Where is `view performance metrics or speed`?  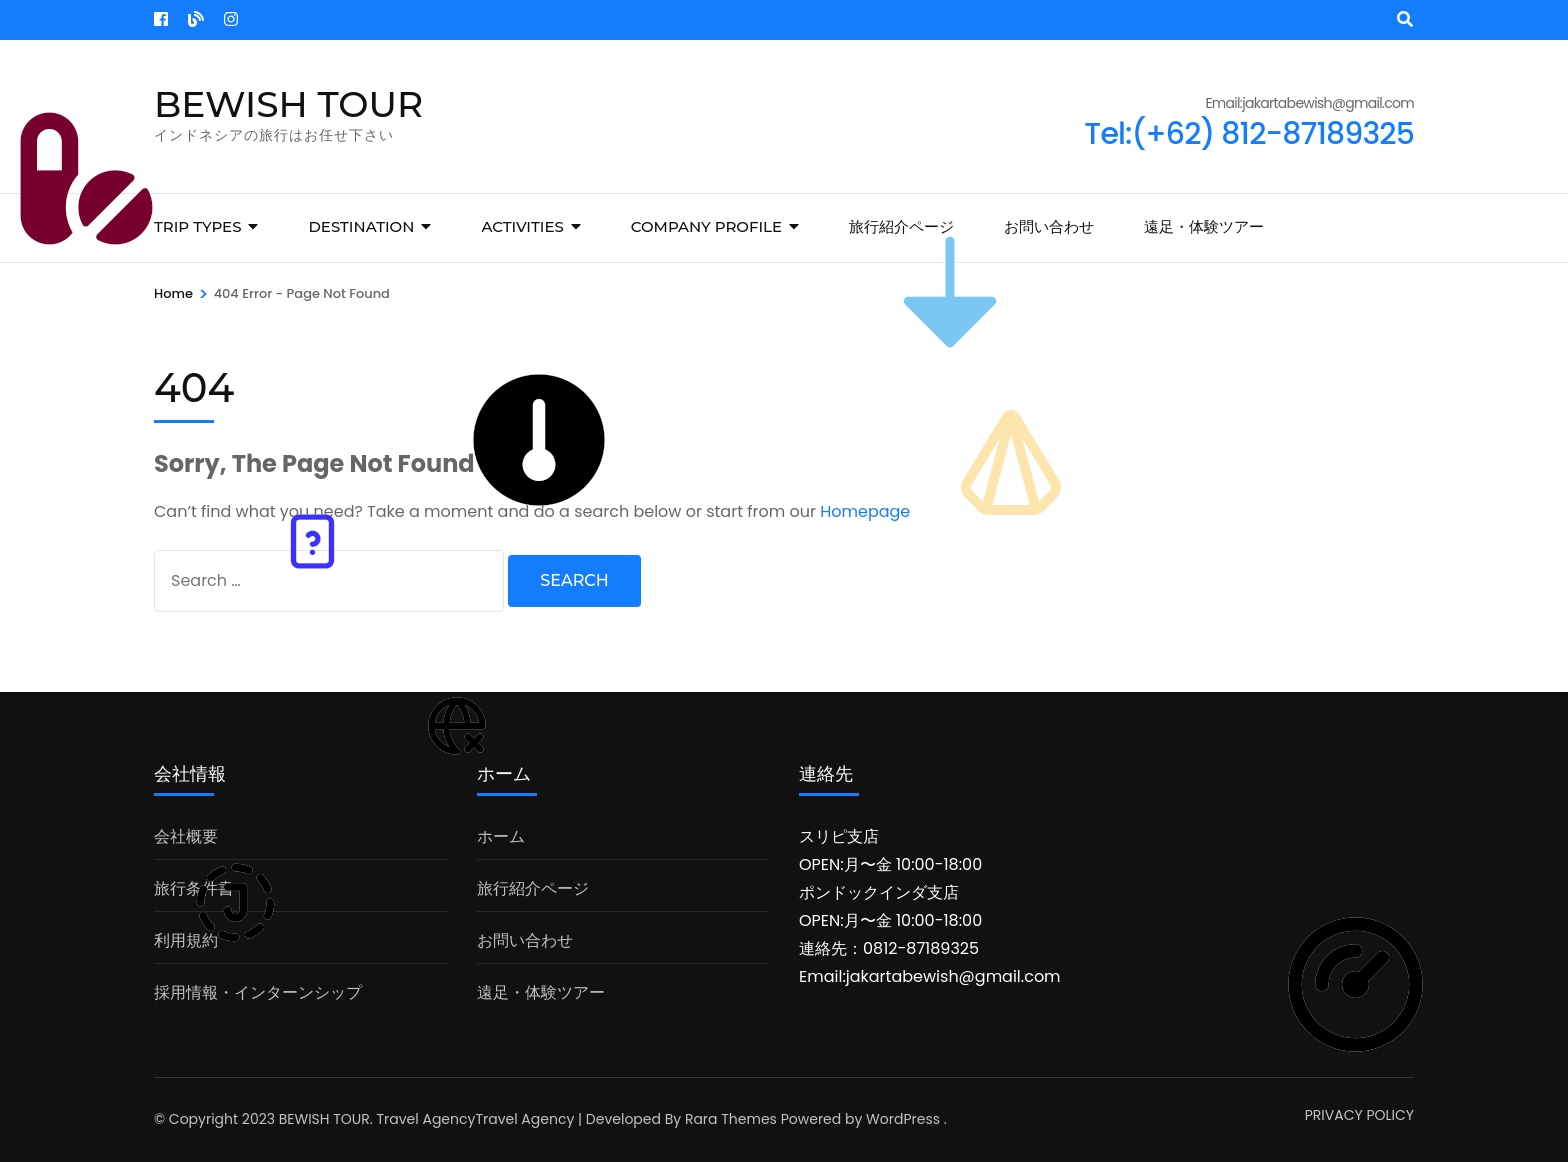 view performance metrics or speed is located at coordinates (1355, 984).